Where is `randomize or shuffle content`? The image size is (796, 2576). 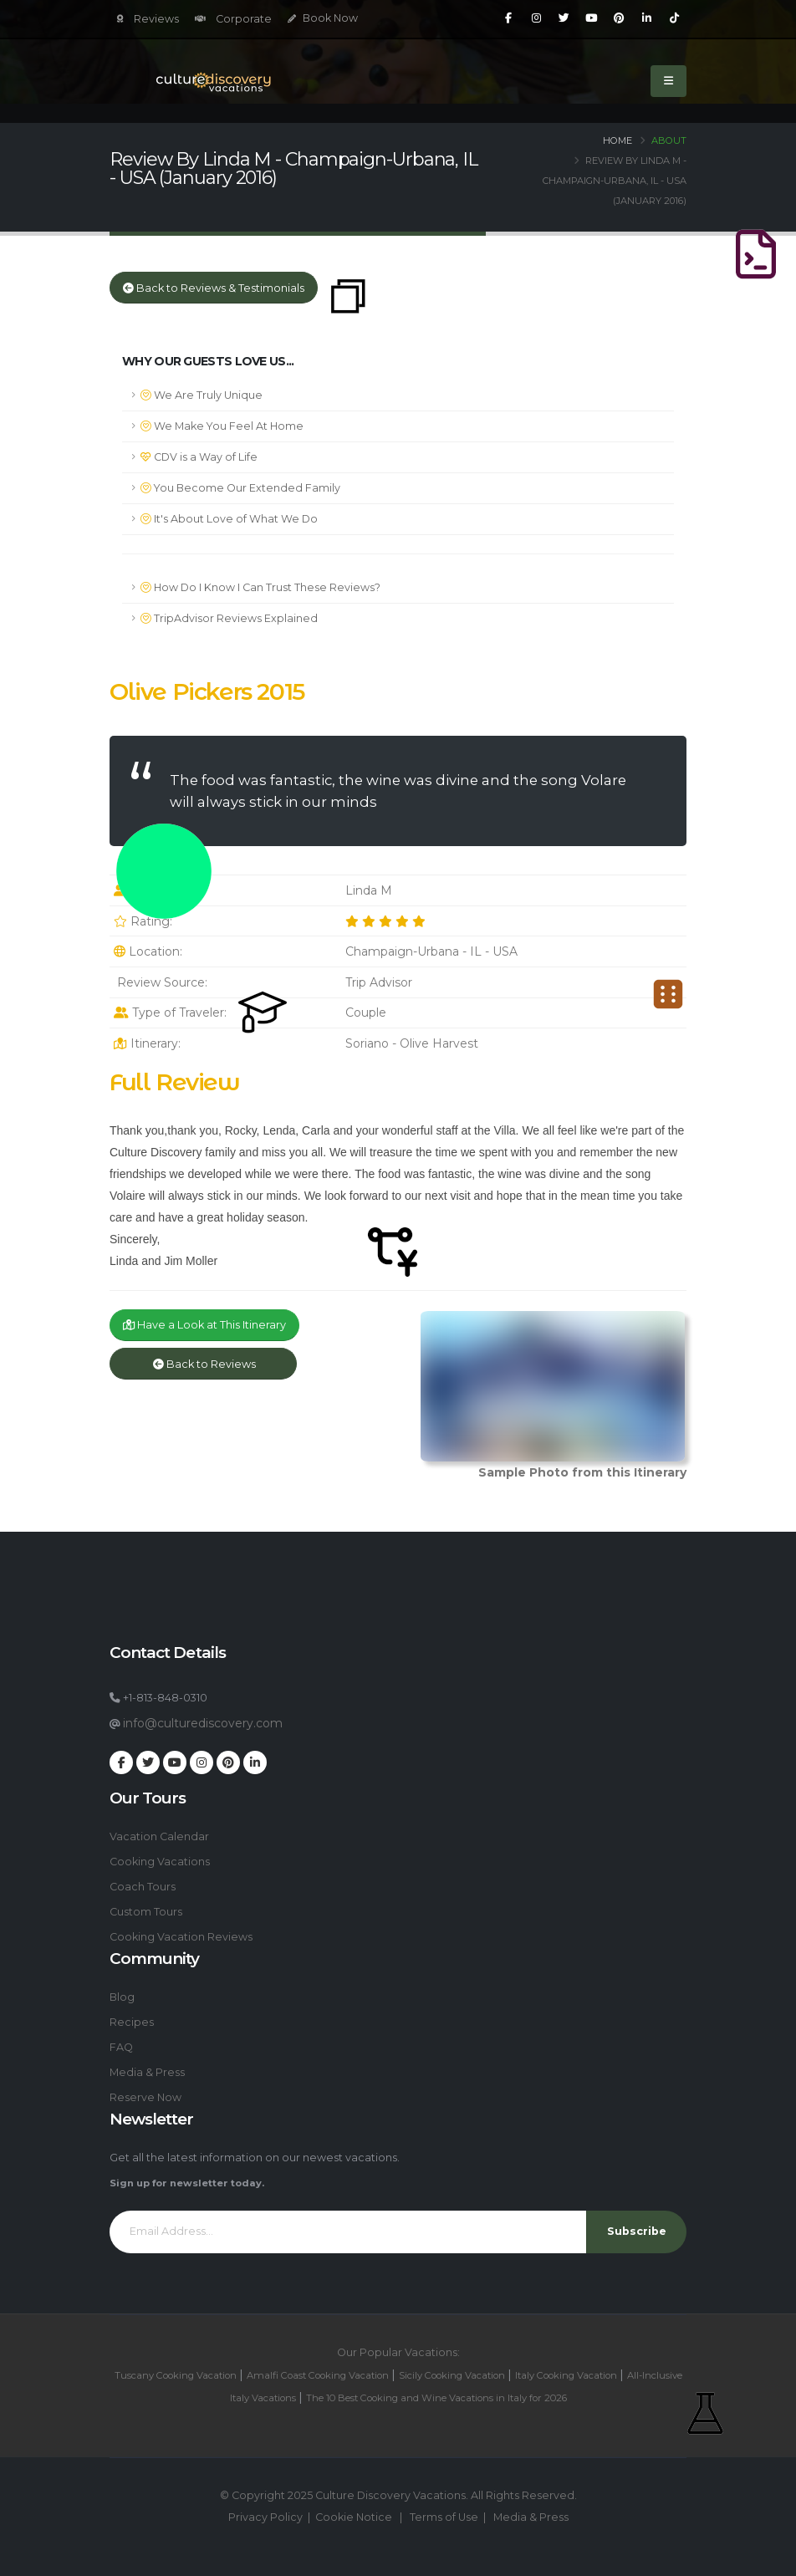
randomize or shuffle content is located at coordinates (668, 994).